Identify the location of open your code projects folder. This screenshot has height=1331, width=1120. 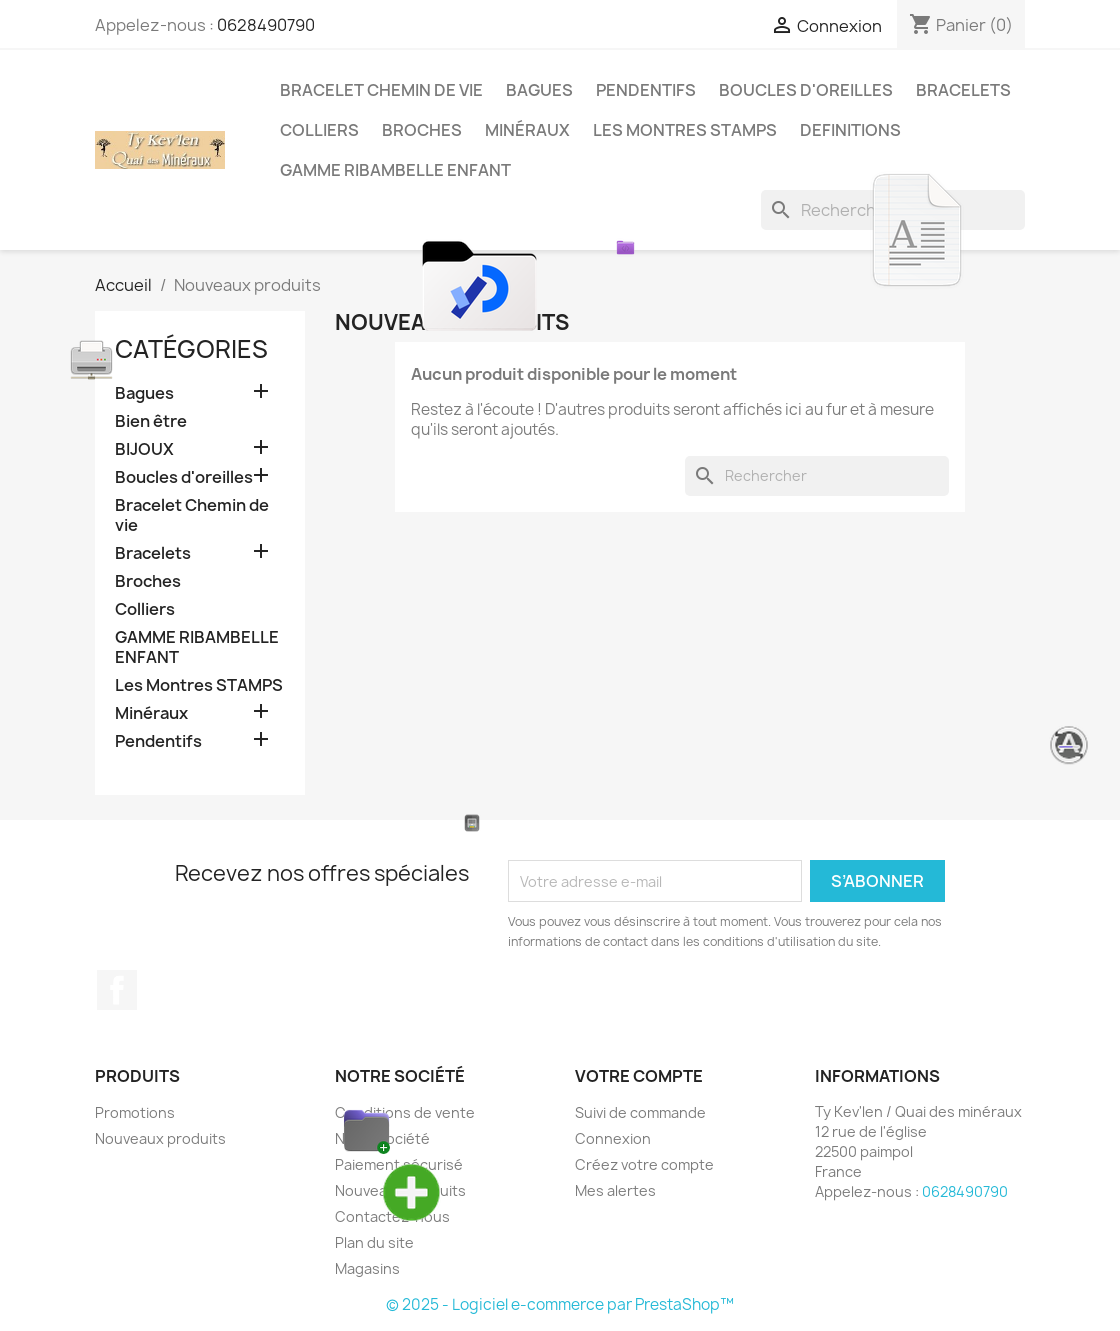
(625, 247).